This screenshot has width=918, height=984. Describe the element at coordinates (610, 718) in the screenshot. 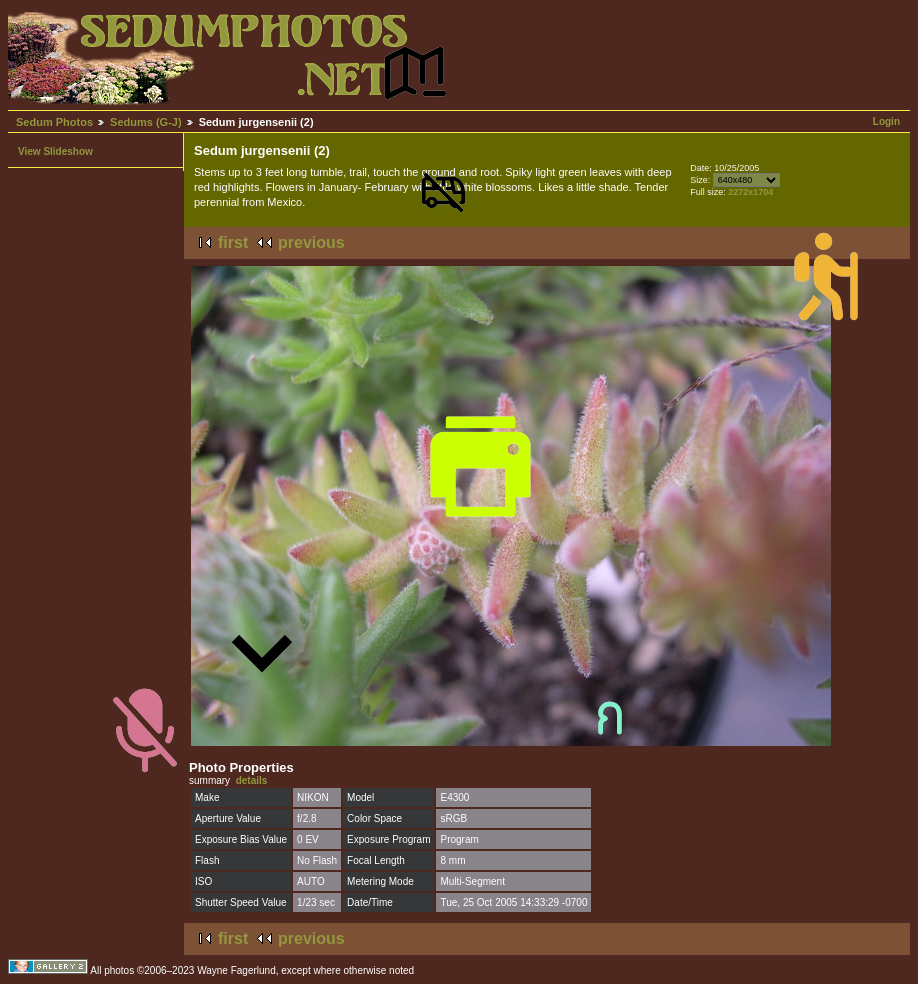

I see `switch to Thai language input` at that location.